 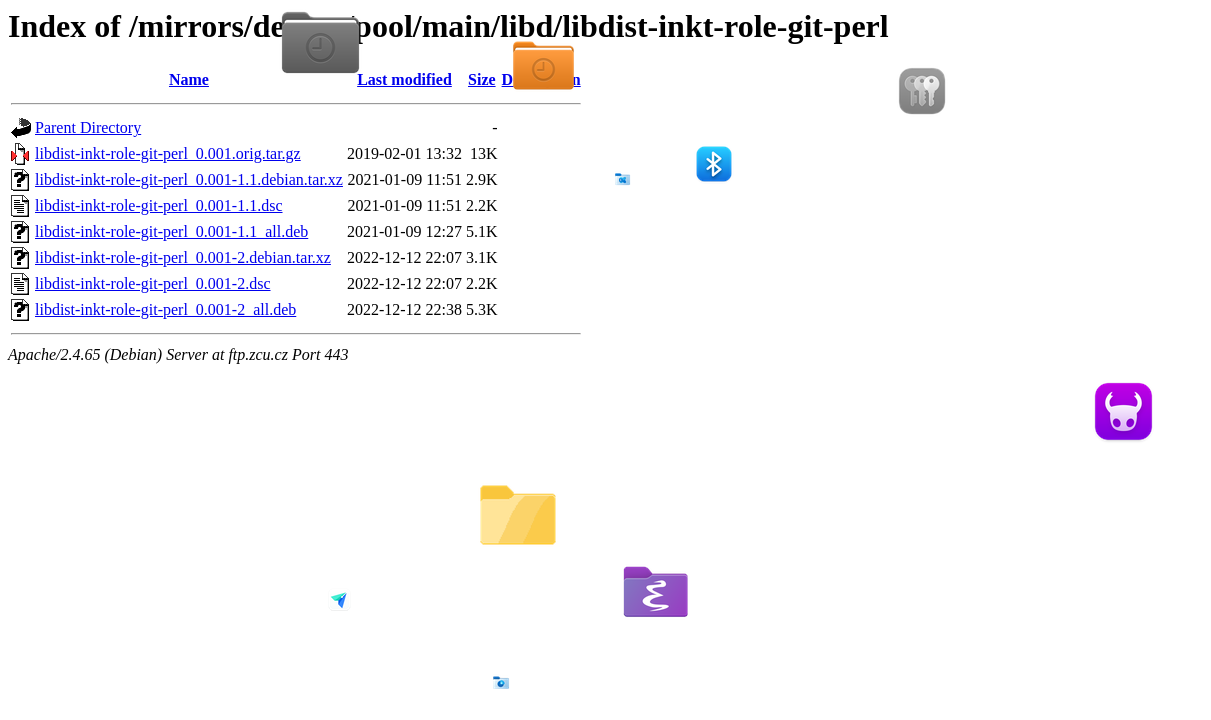 I want to click on open folder containing pixel art or retro-style files, so click(x=518, y=517).